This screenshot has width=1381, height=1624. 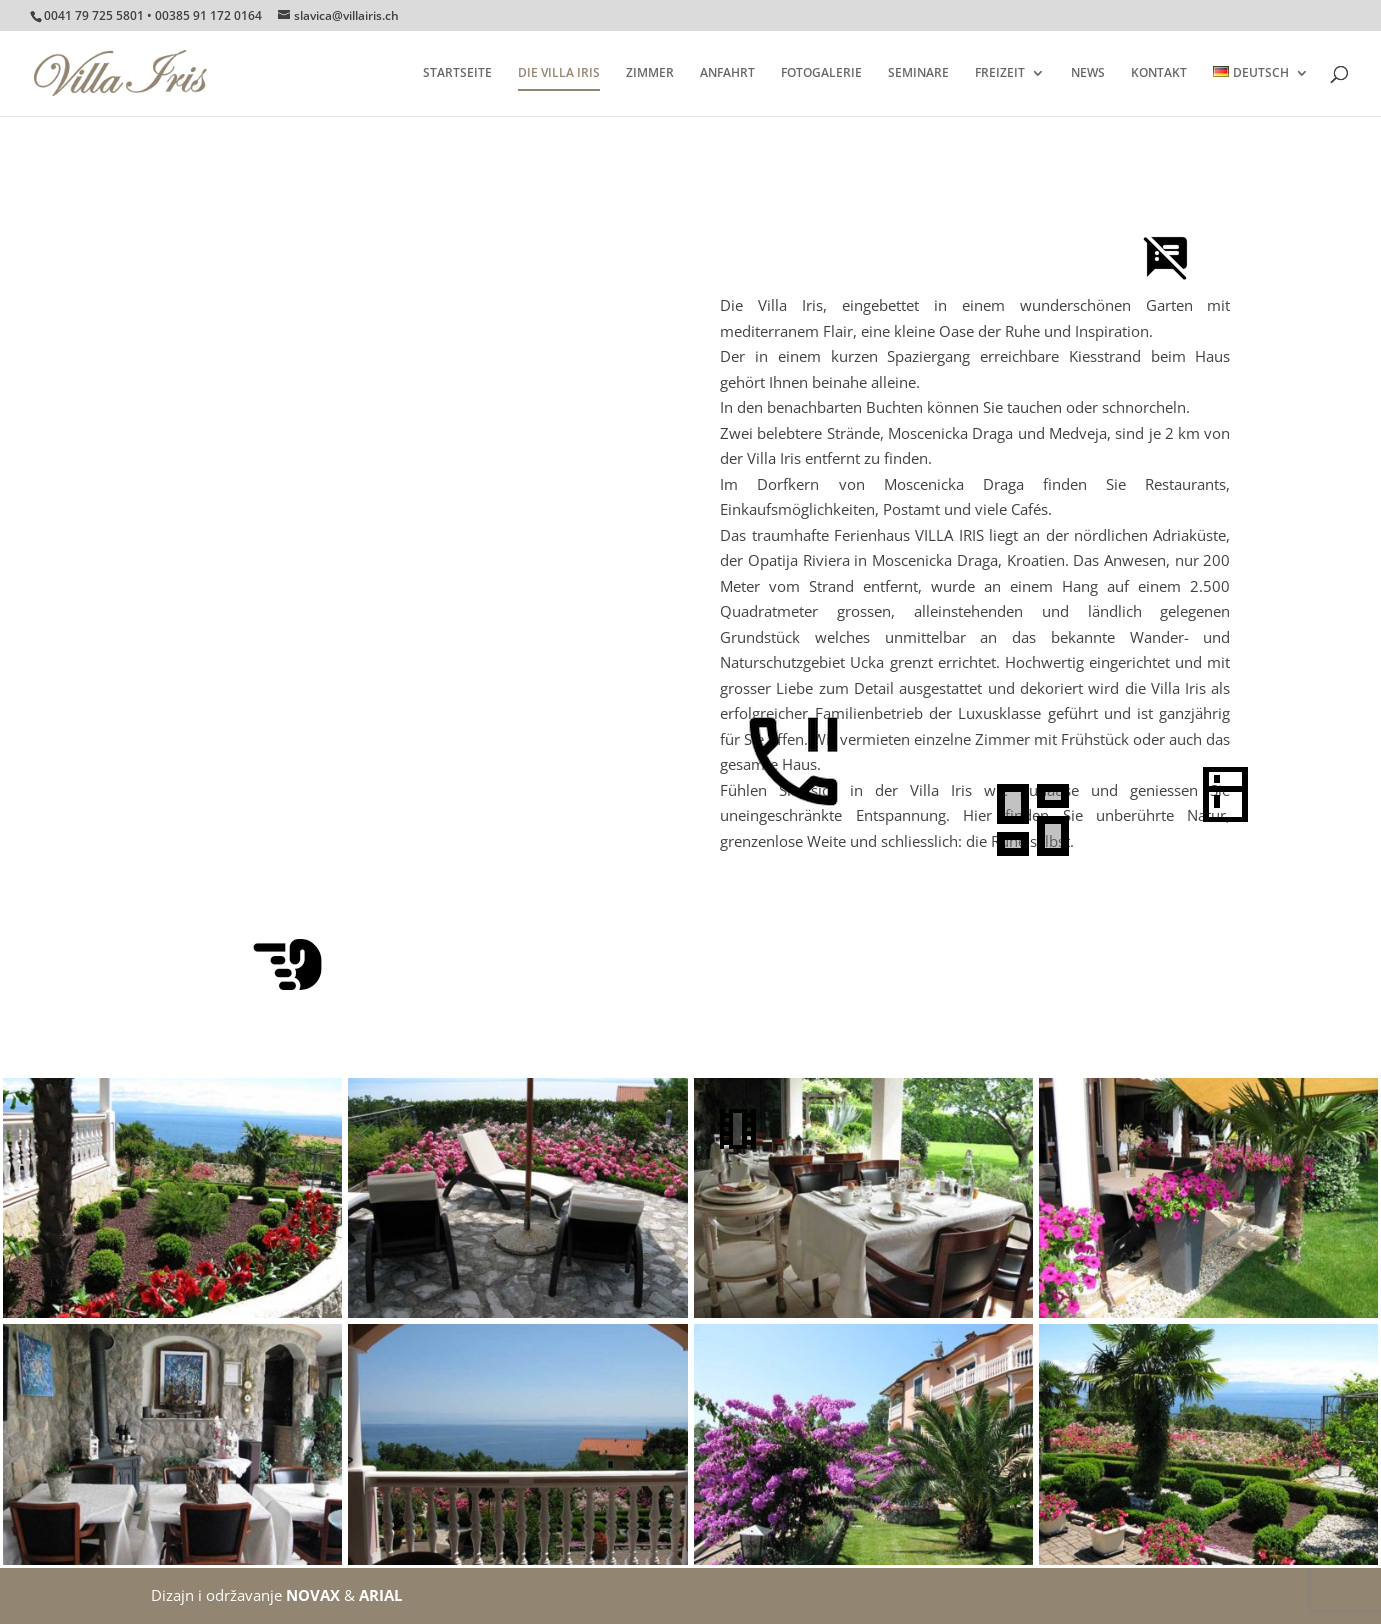 What do you see at coordinates (1167, 257) in the screenshot?
I see `mute or disable speaker notes` at bounding box center [1167, 257].